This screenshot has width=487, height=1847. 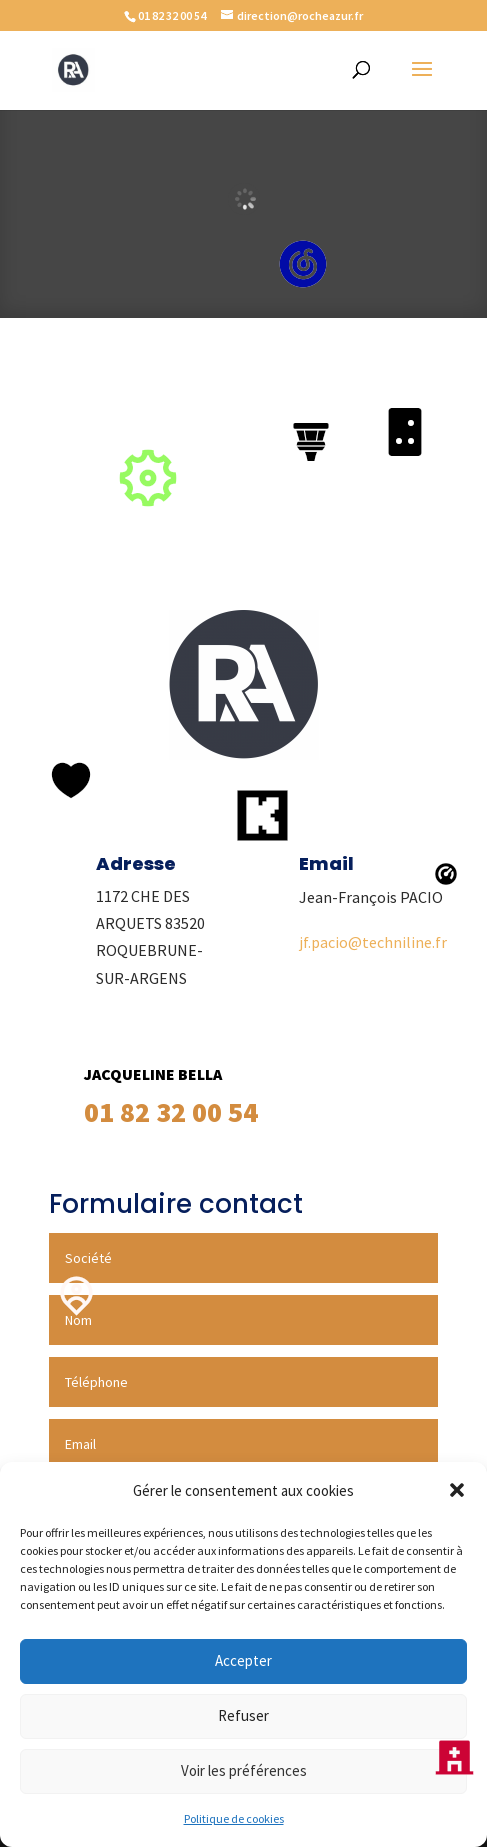 What do you see at coordinates (262, 815) in the screenshot?
I see `open the Kick streaming platform` at bounding box center [262, 815].